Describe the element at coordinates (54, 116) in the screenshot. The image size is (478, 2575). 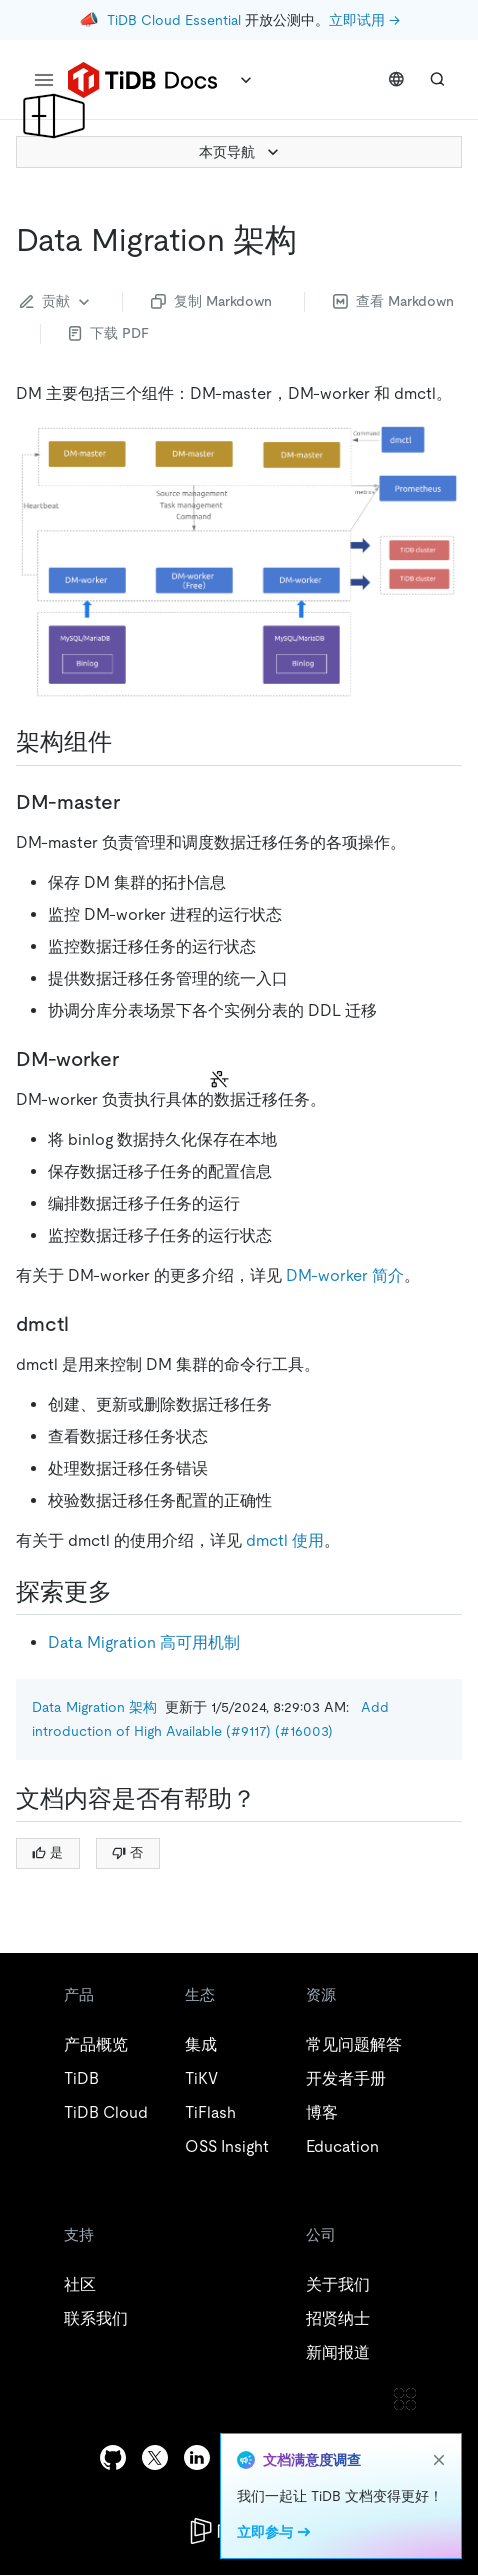
I see `view shipping or freight details` at that location.